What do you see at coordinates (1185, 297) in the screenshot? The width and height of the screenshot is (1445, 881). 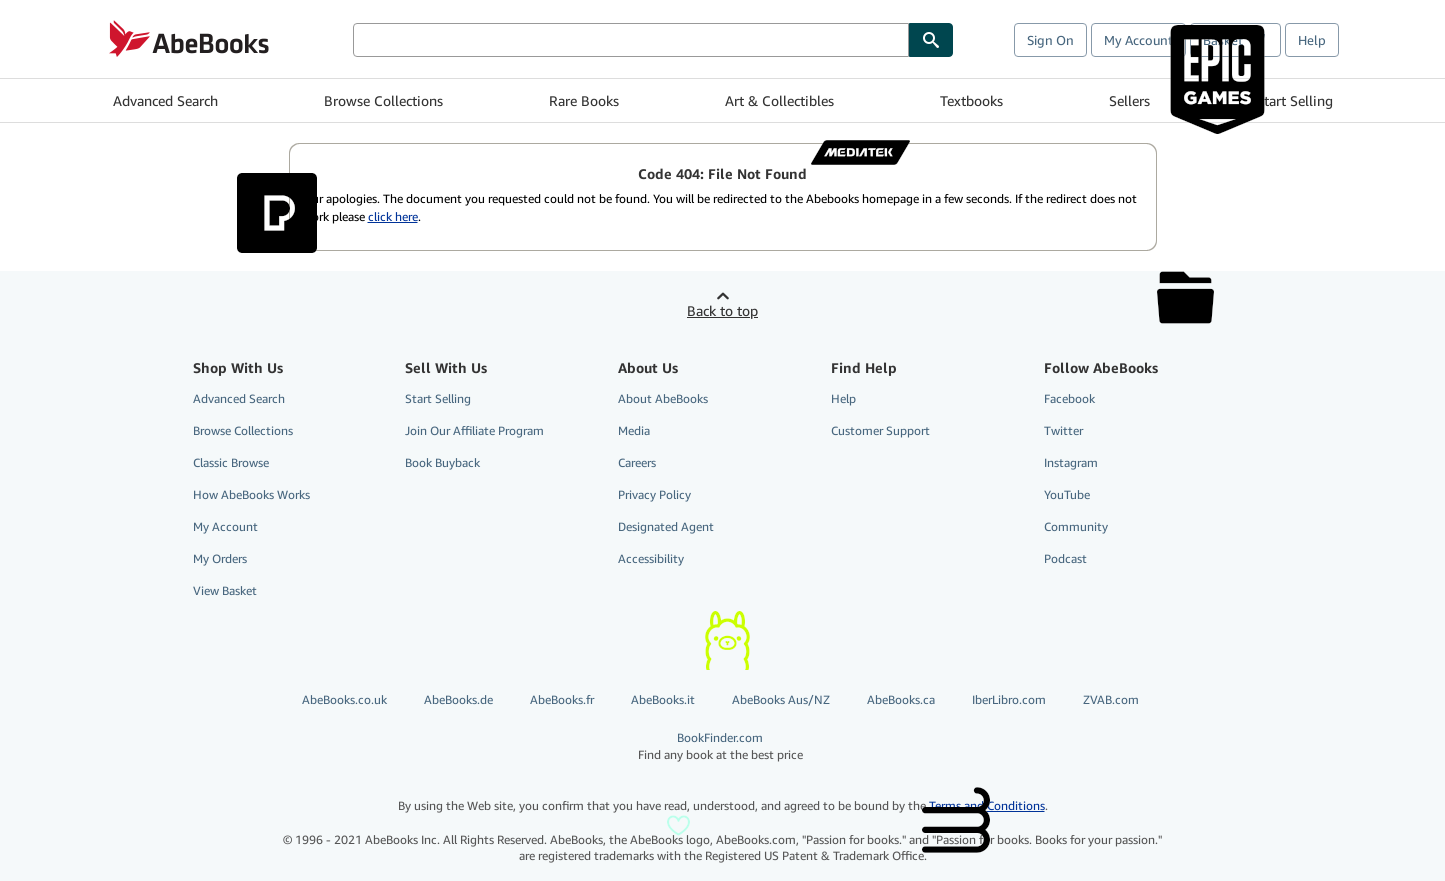 I see `open folder to view contents` at bounding box center [1185, 297].